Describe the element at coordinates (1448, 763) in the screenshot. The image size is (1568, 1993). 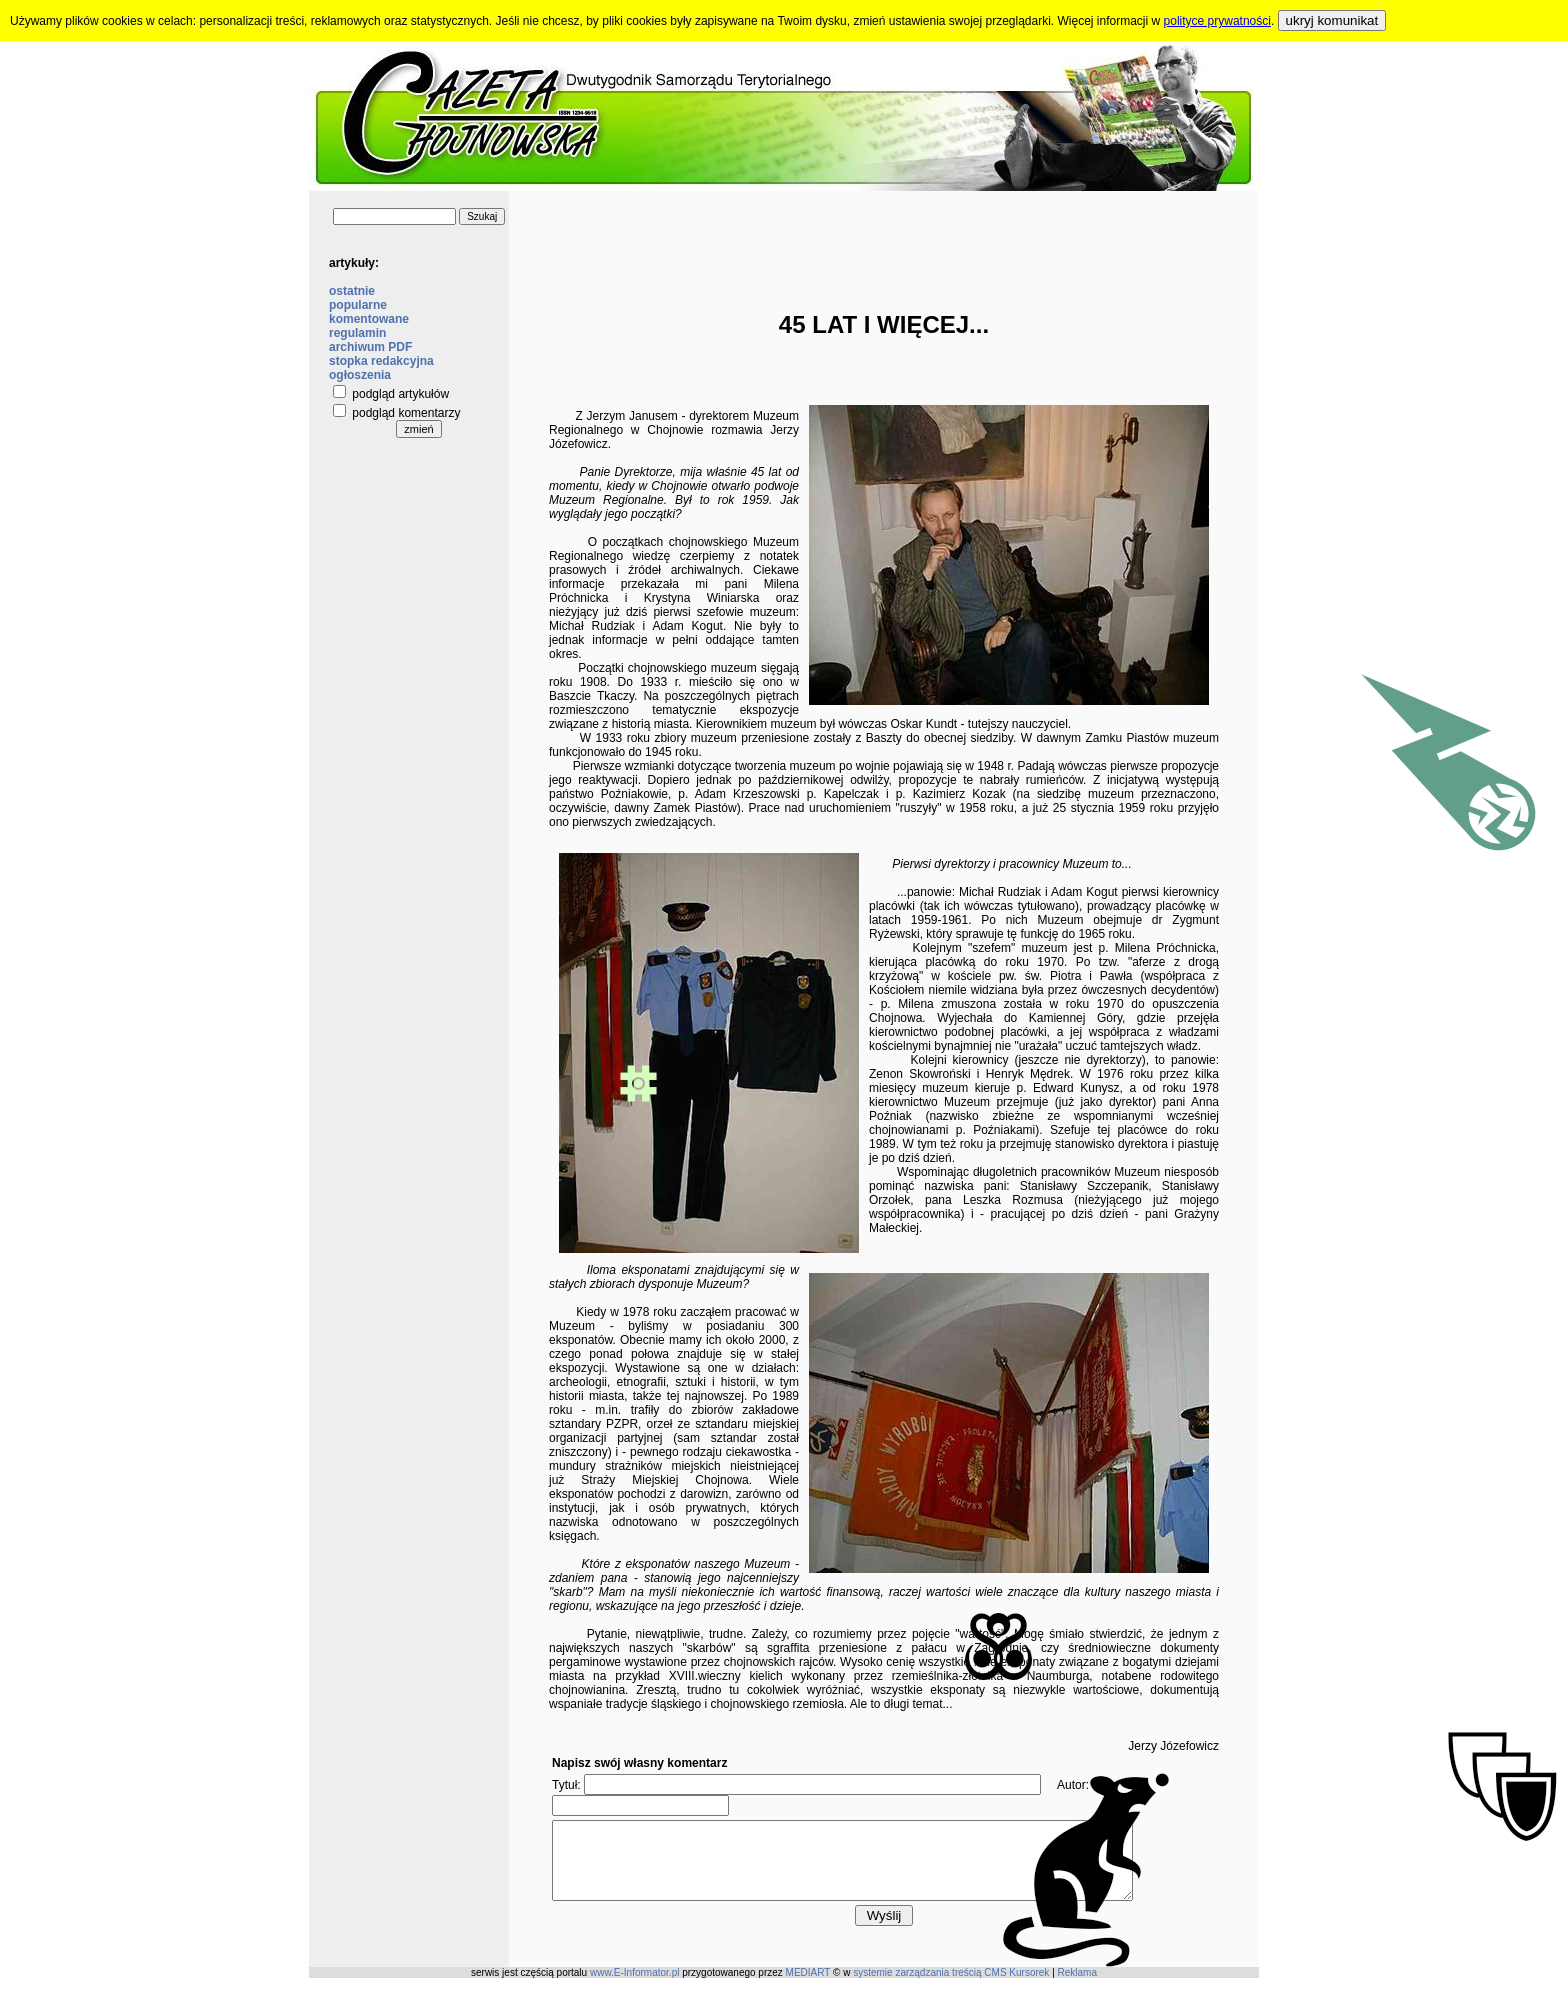
I see `launch a lightning-fast attack or special move` at that location.